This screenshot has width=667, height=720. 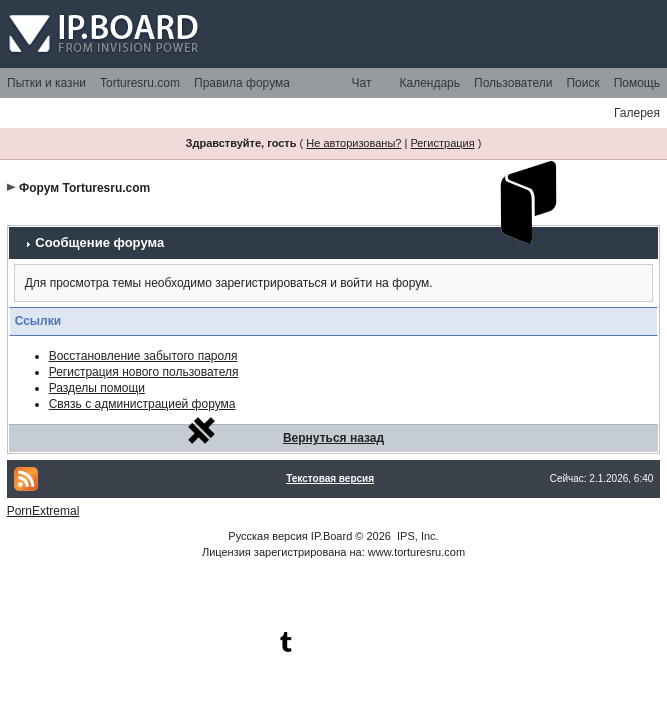 What do you see at coordinates (286, 642) in the screenshot?
I see `open Tumblr app` at bounding box center [286, 642].